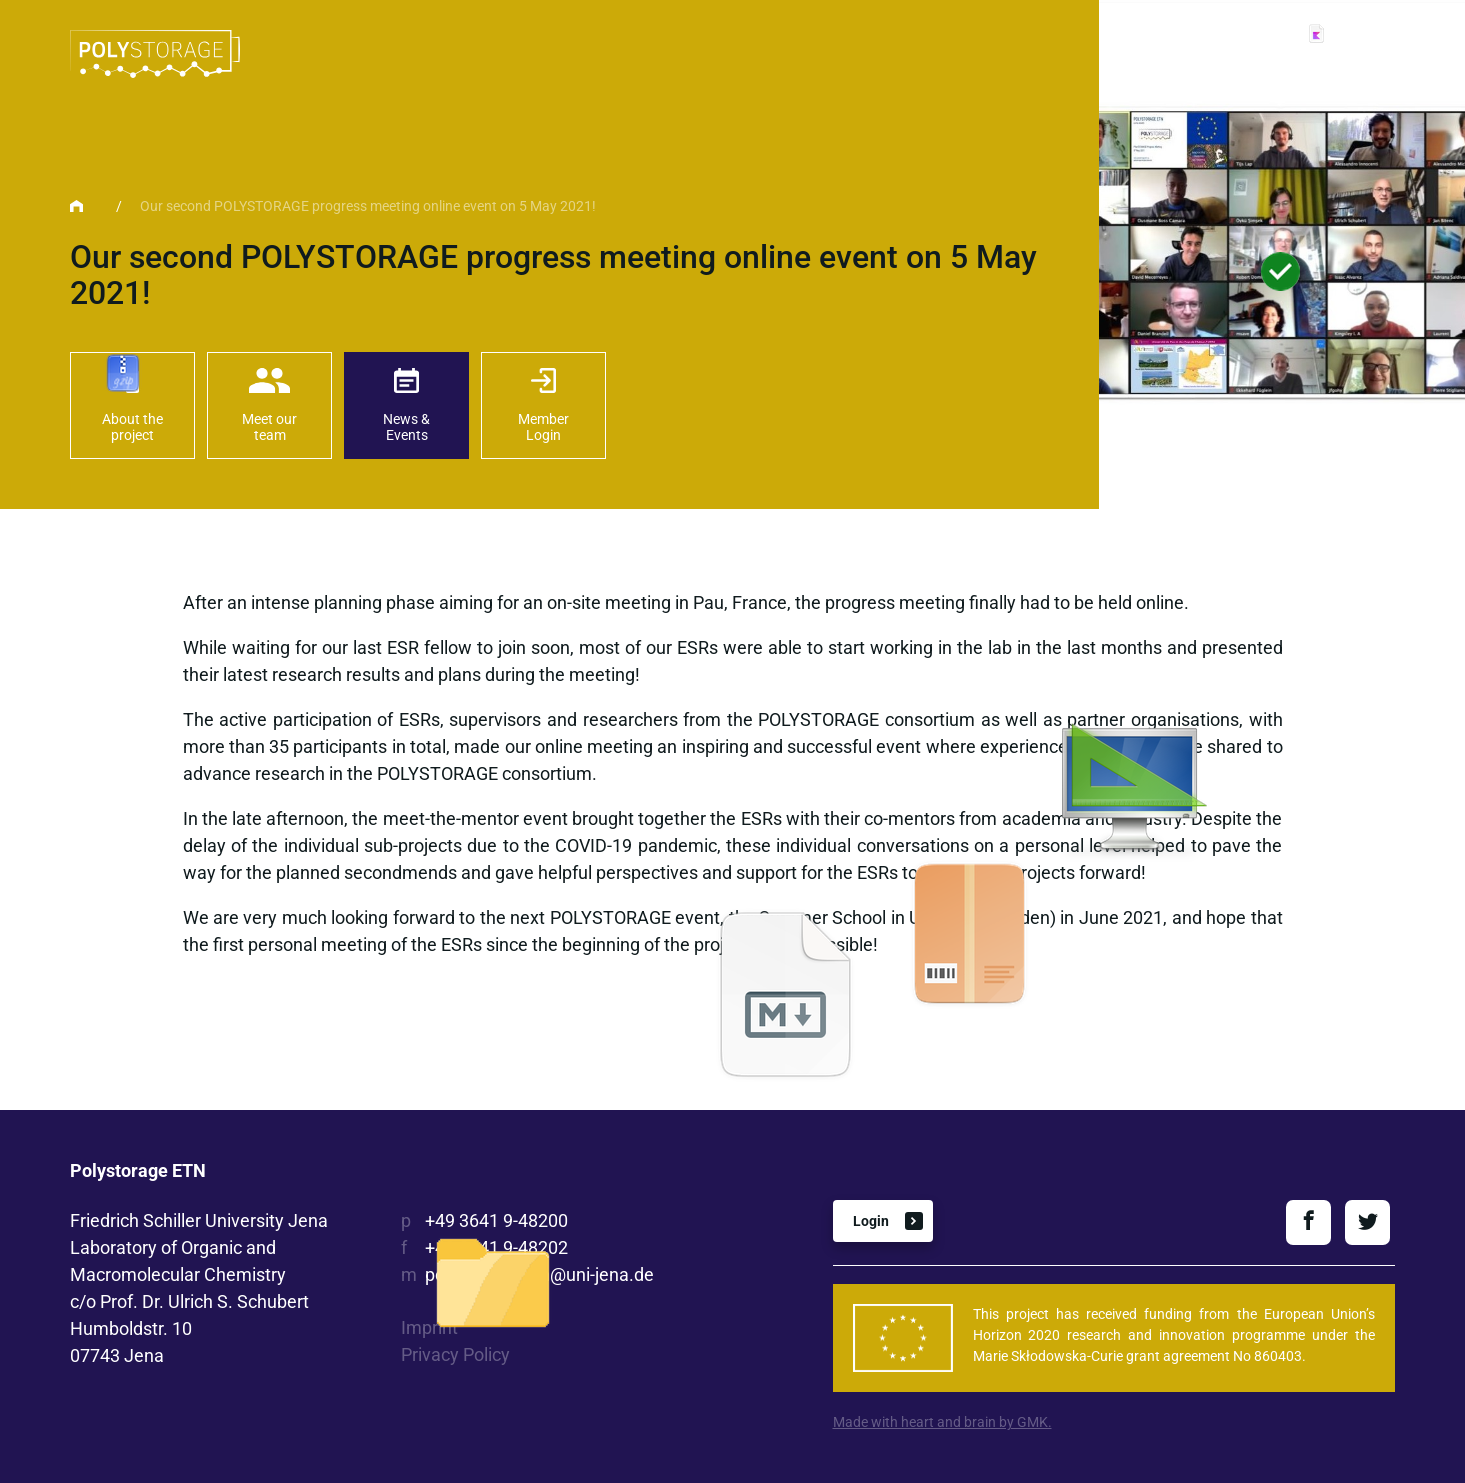  What do you see at coordinates (1280, 271) in the screenshot?
I see `confirm or accept a calculation` at bounding box center [1280, 271].